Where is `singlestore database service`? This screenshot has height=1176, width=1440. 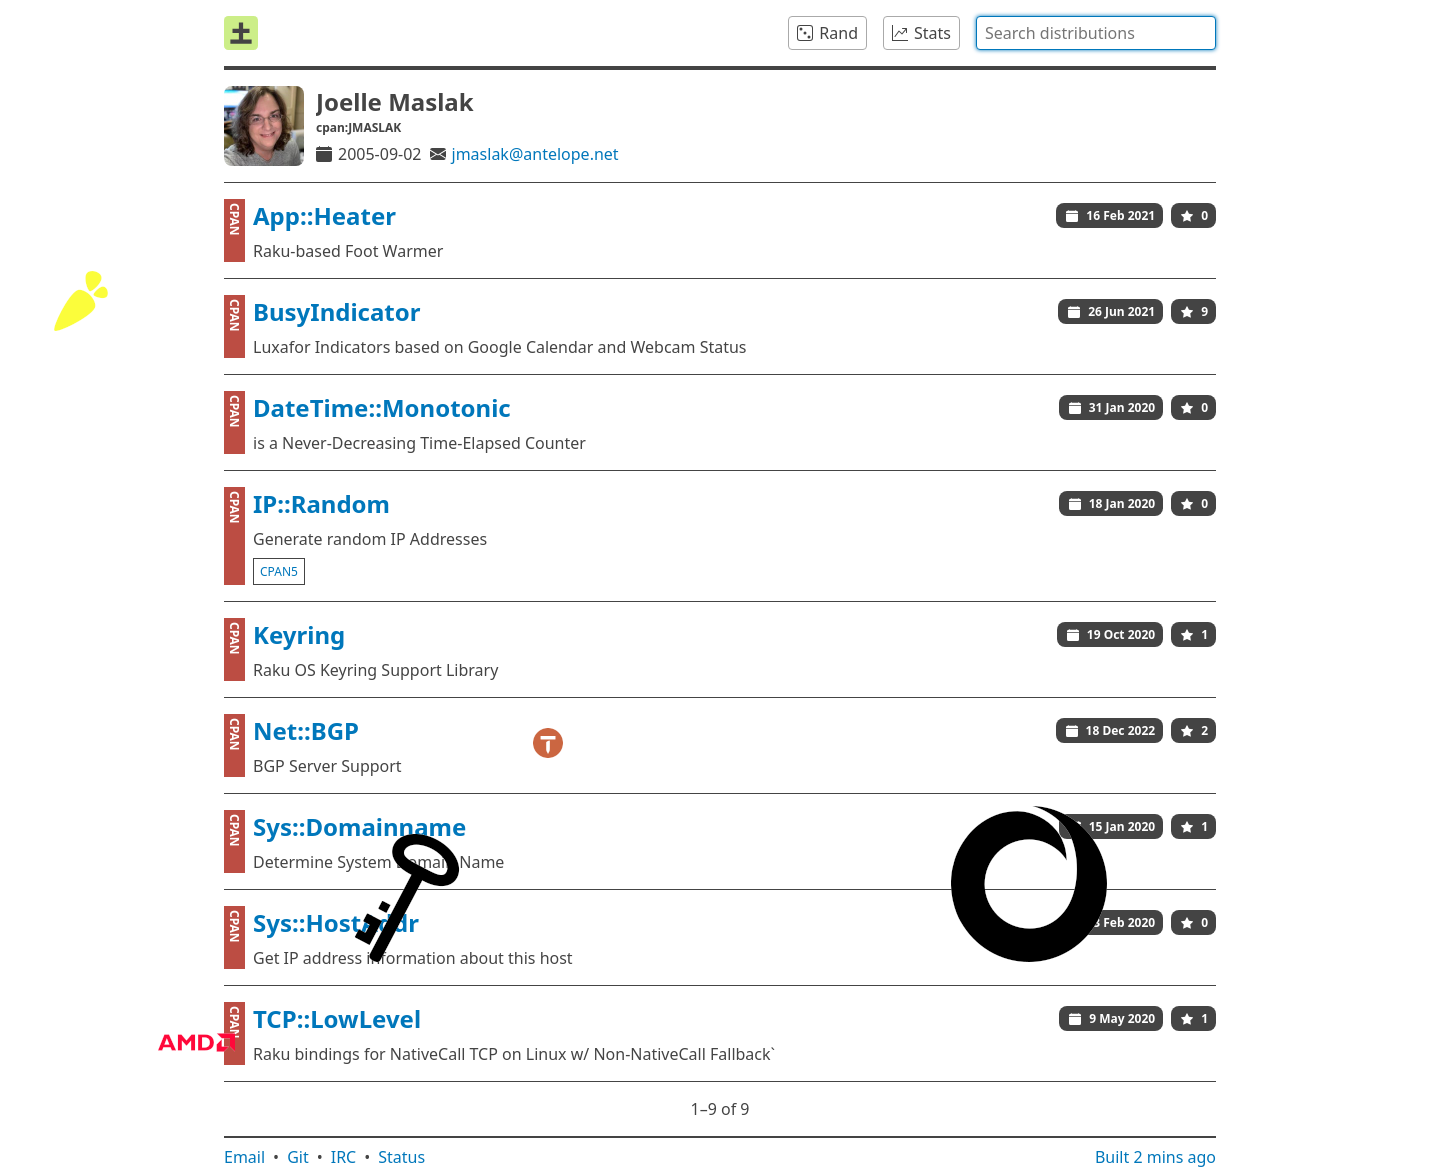 singlestore database service is located at coordinates (1029, 884).